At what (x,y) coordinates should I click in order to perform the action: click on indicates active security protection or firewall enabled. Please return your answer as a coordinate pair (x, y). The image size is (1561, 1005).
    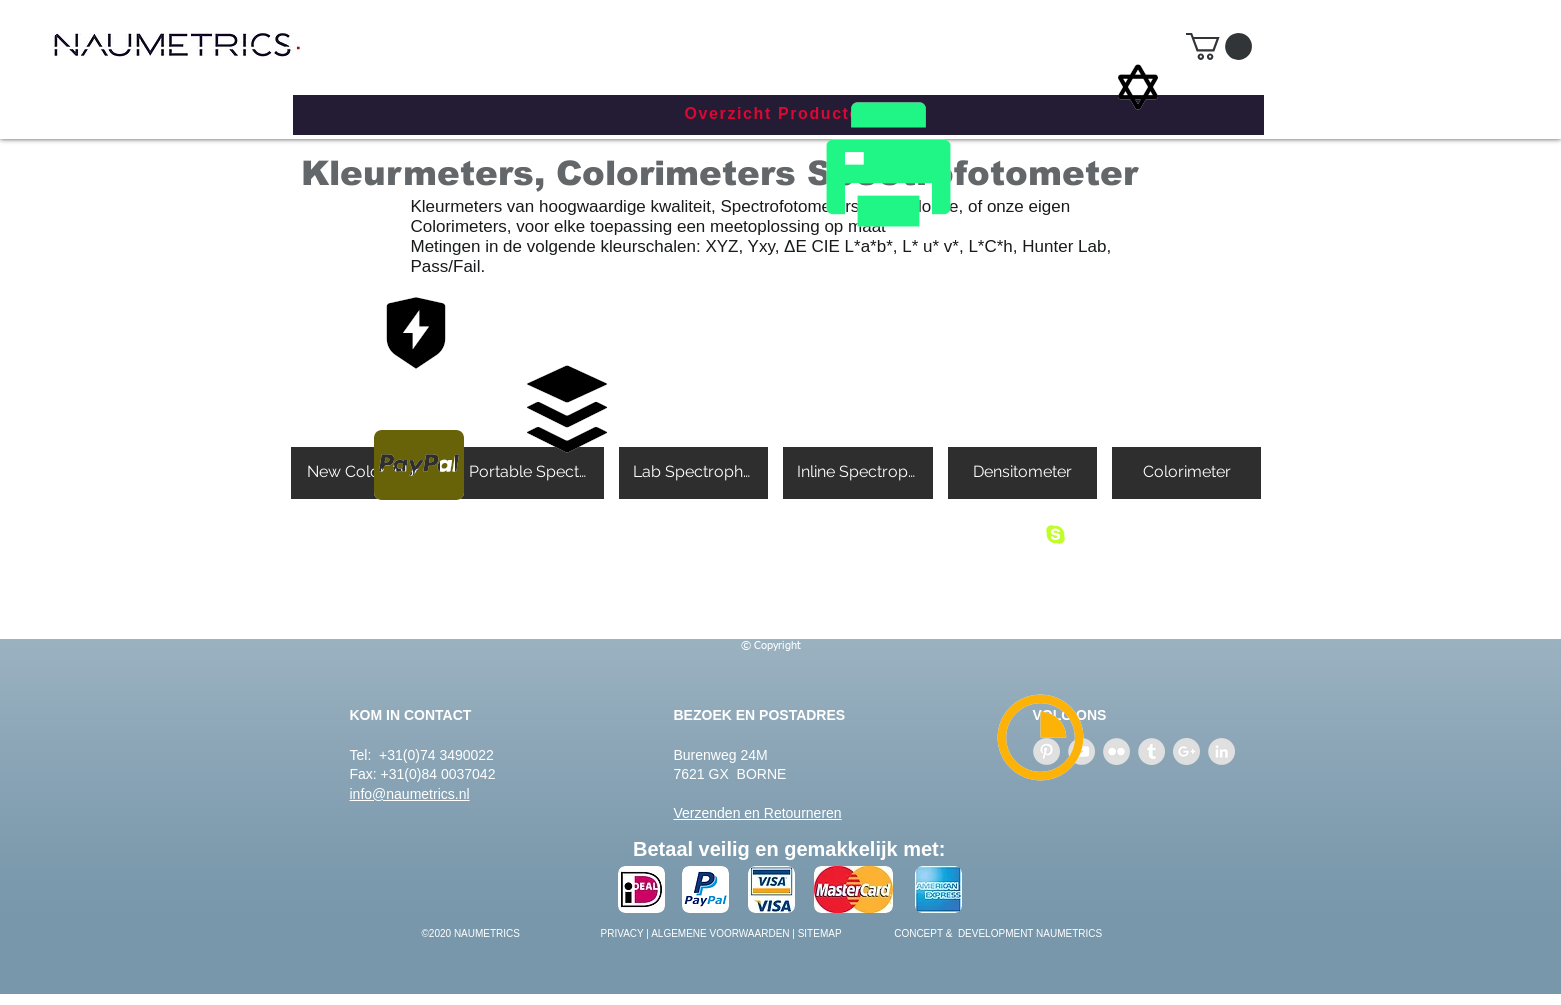
    Looking at the image, I should click on (416, 333).